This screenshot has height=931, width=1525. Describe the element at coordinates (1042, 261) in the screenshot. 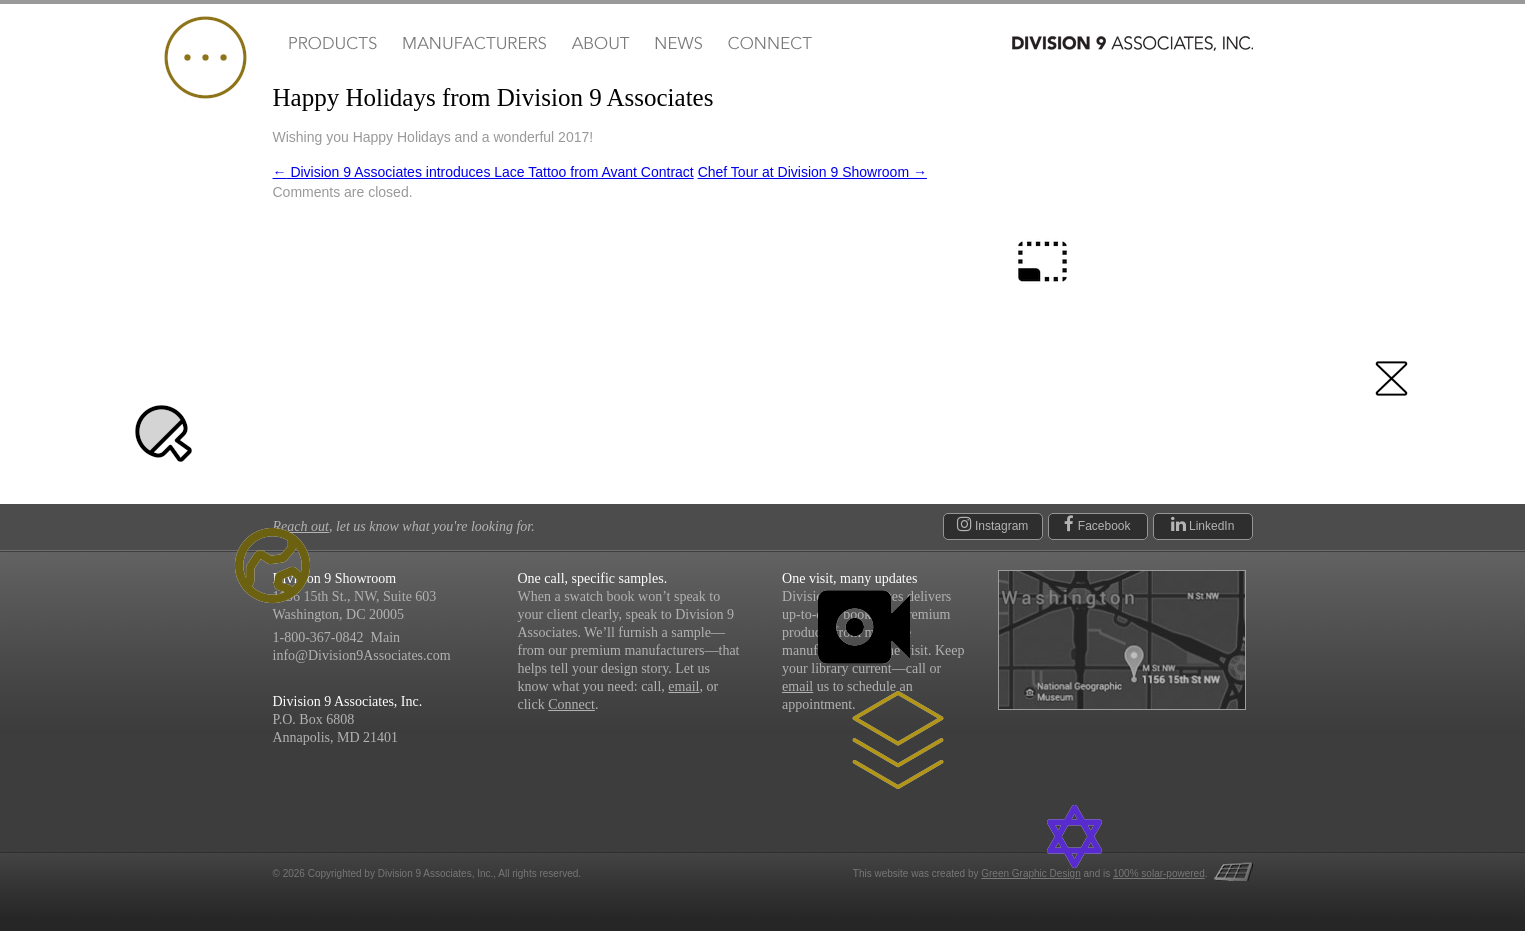

I see `resize image to smaller dimensions` at that location.